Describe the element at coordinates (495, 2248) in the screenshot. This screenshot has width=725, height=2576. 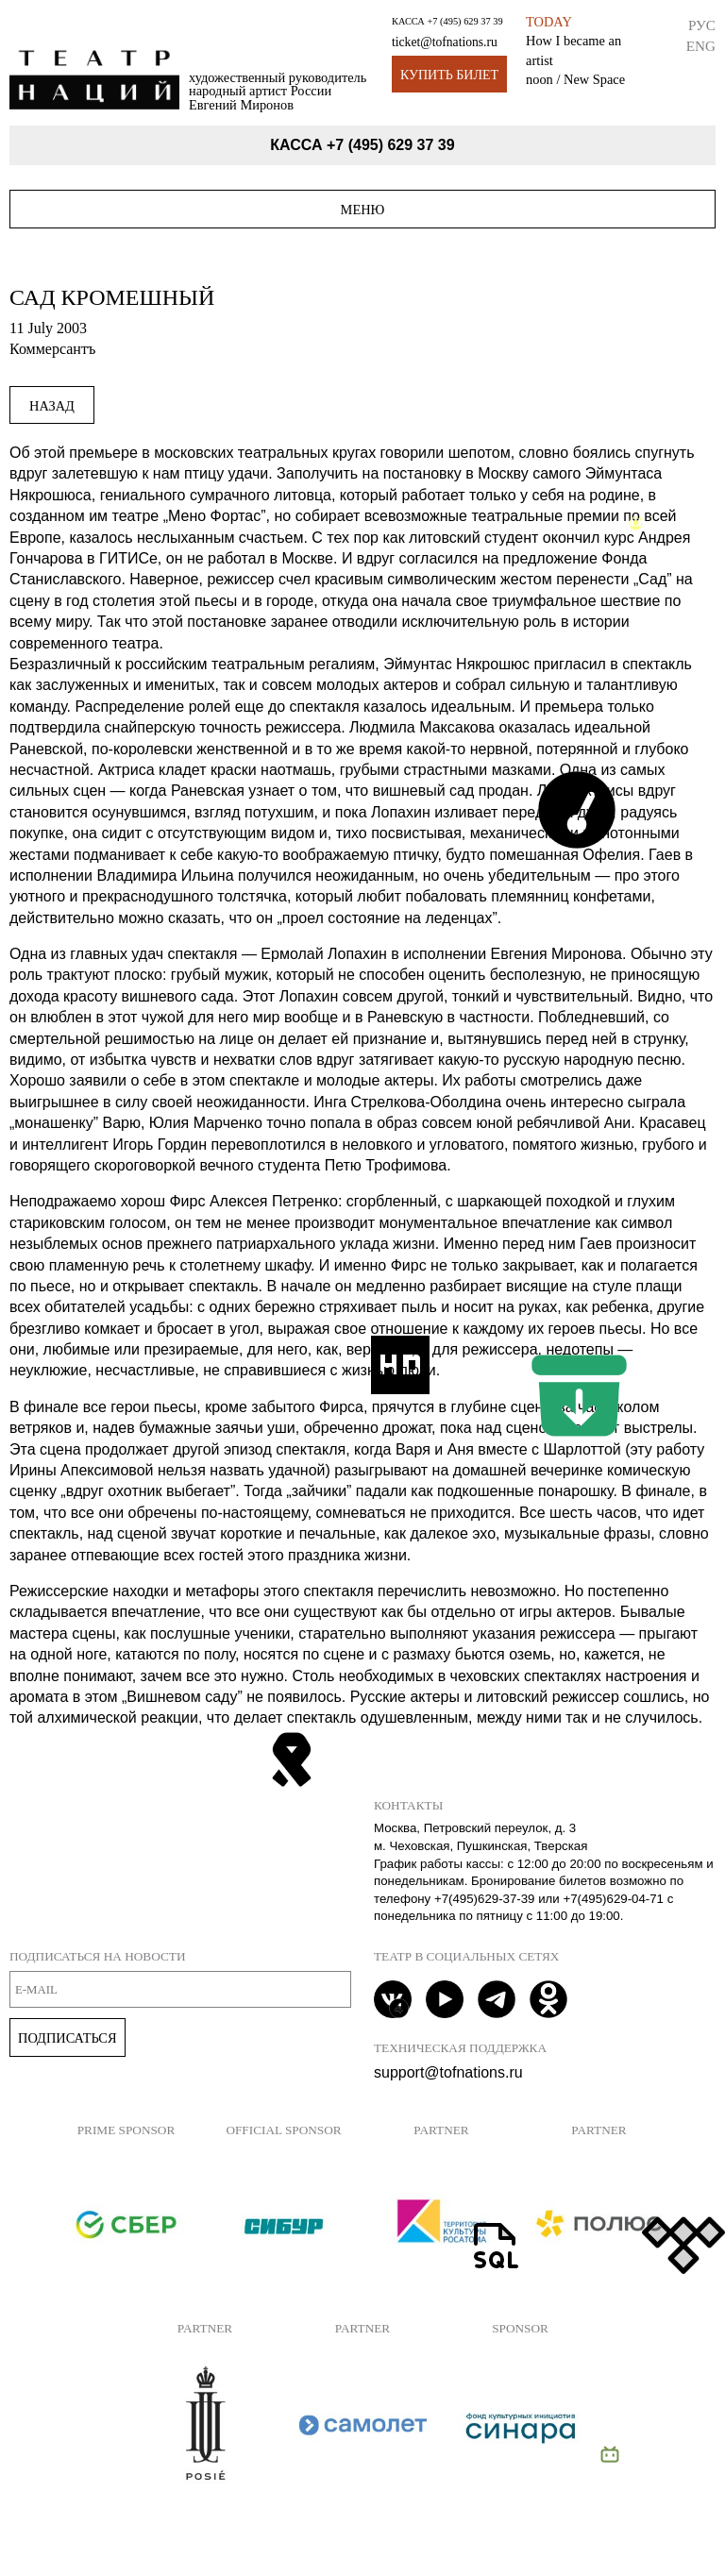
I see `open or view an SQL database file` at that location.